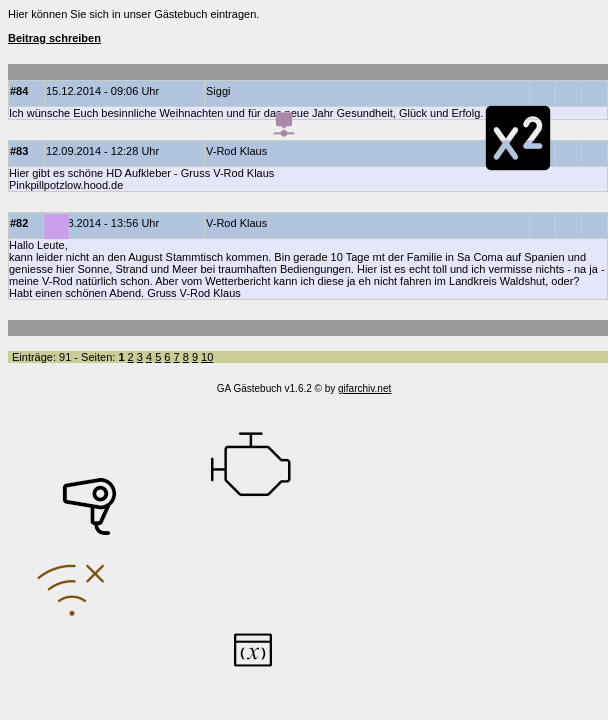  What do you see at coordinates (90, 503) in the screenshot?
I see `hair styling or salon services` at bounding box center [90, 503].